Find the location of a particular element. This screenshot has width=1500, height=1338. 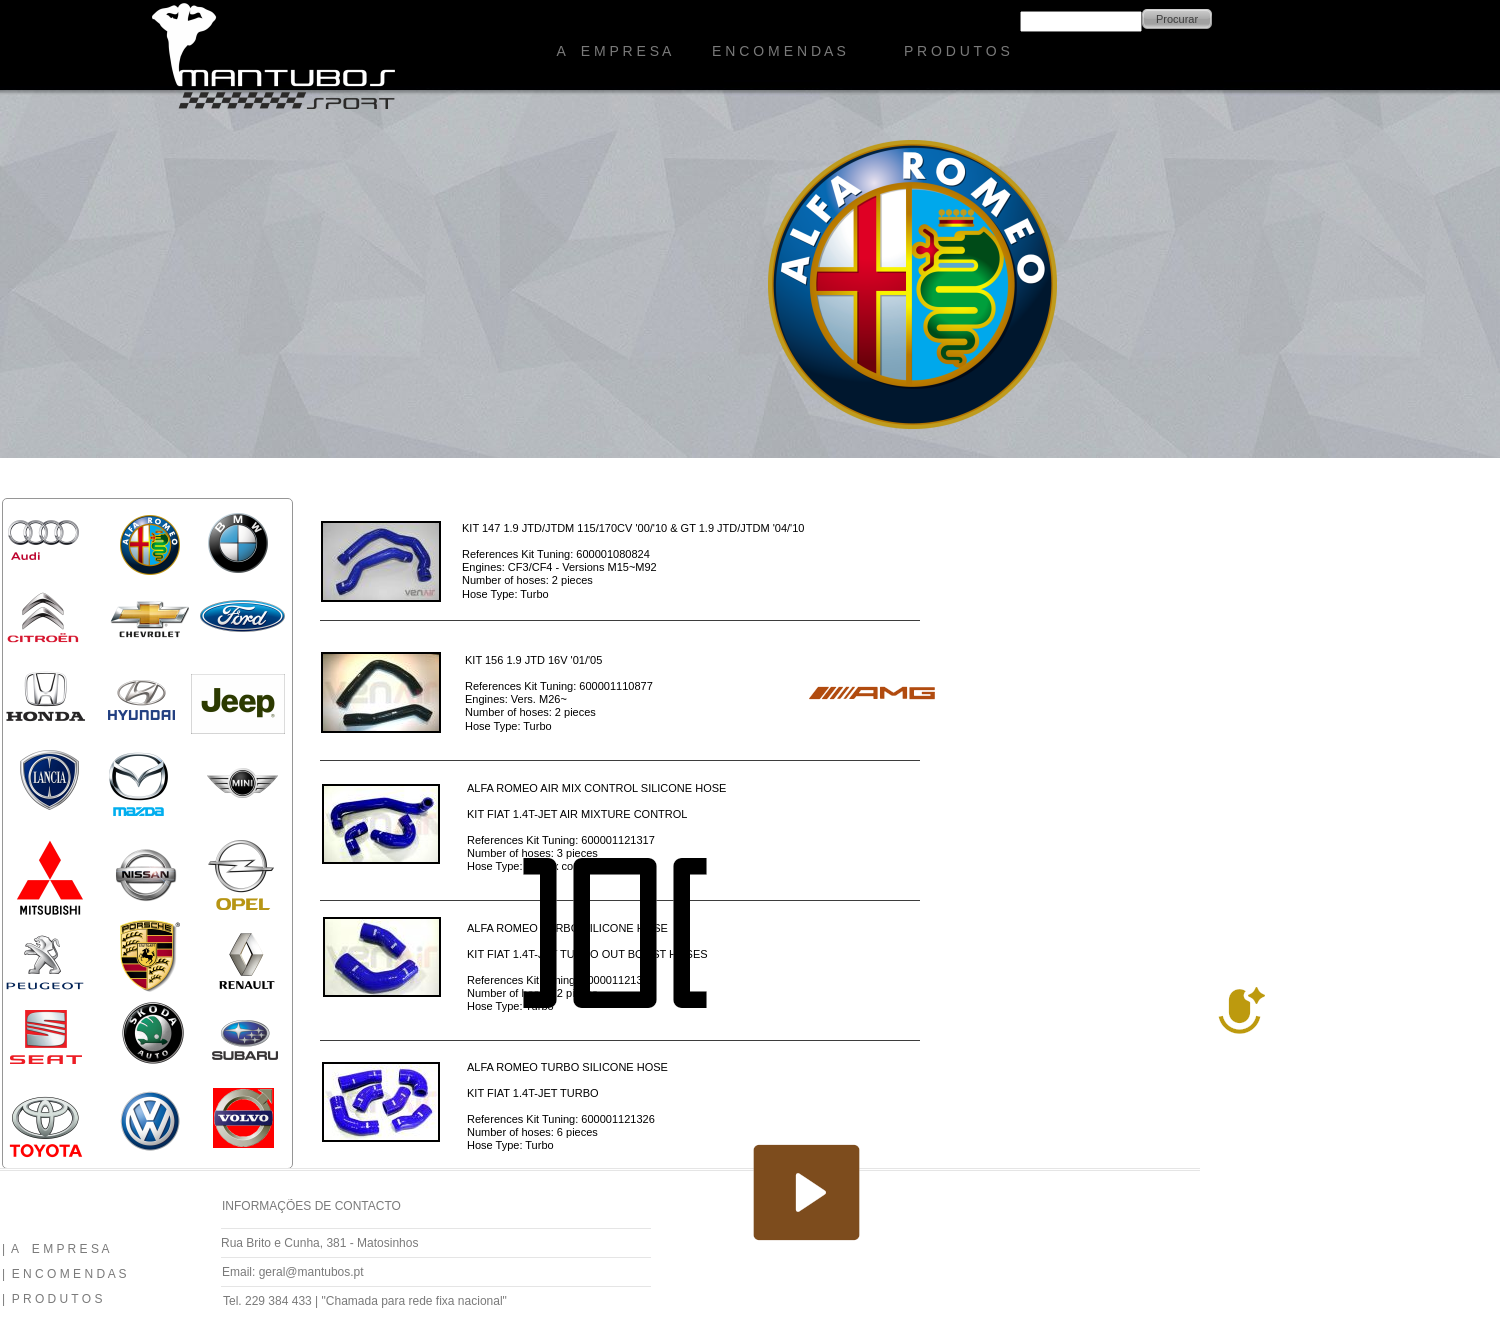

mercedes-amg brand logo is located at coordinates (872, 693).